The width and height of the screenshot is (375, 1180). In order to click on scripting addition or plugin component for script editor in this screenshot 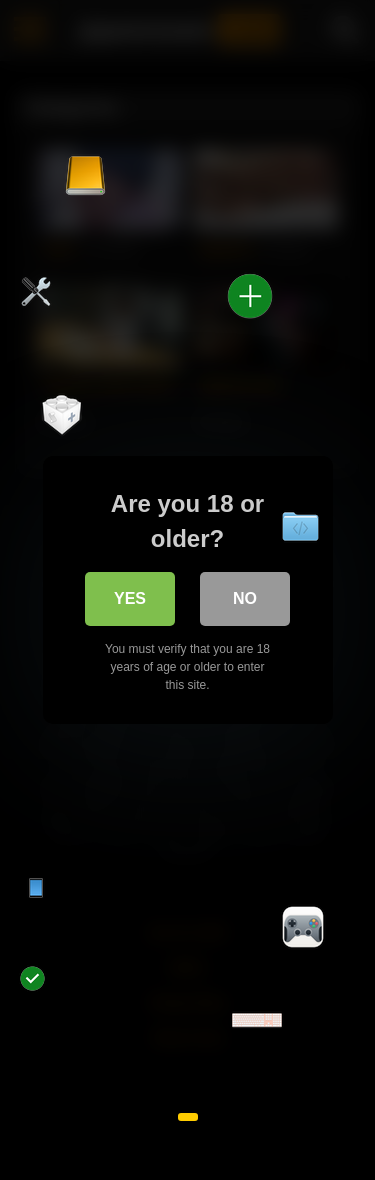, I will do `click(62, 415)`.